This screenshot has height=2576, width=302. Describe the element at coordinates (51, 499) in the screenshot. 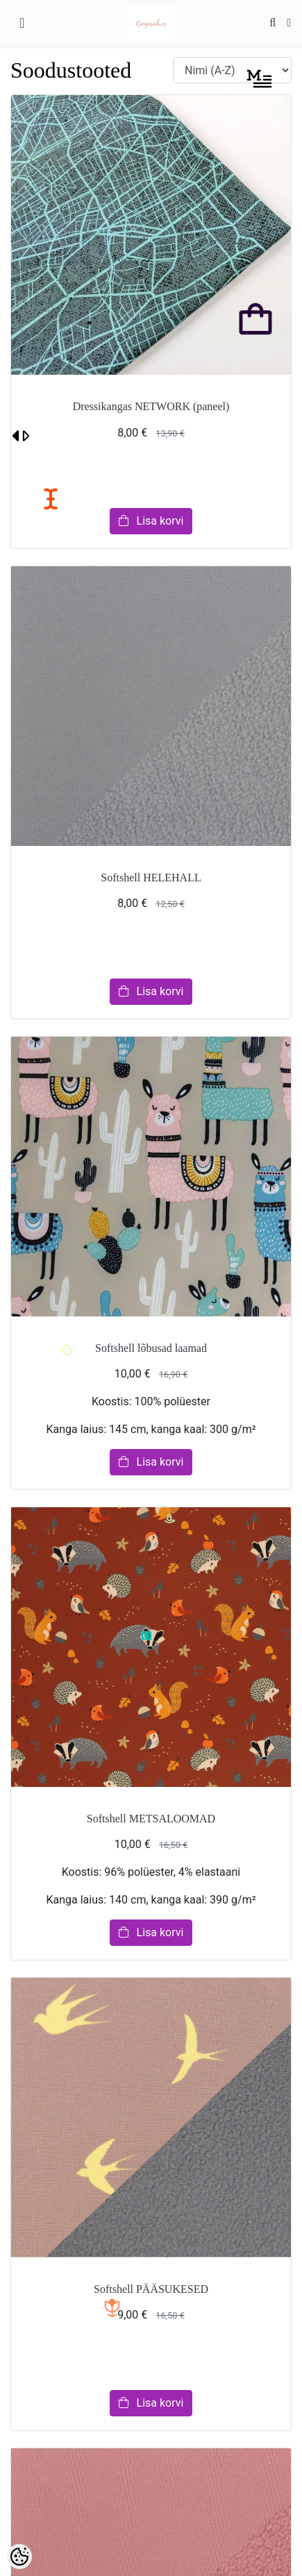

I see `text input field is active` at that location.